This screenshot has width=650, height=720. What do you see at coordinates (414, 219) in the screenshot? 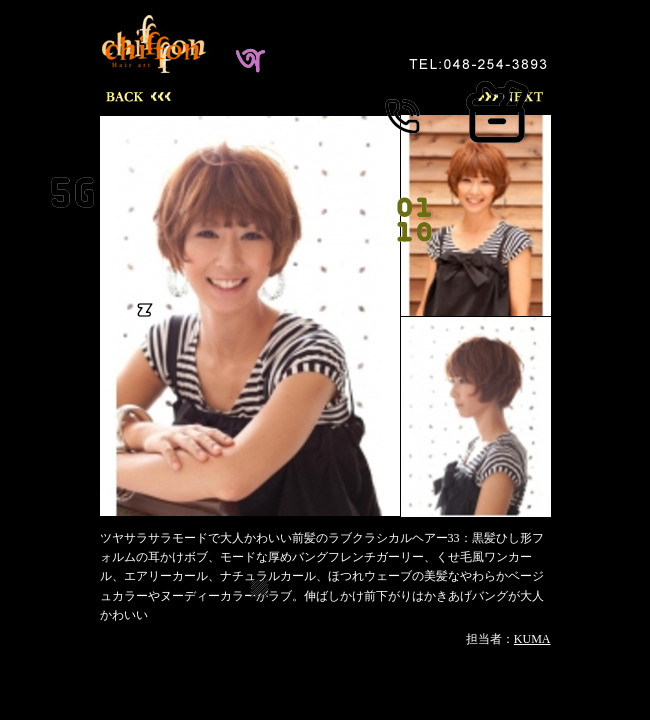
I see `view or edit binary code` at bounding box center [414, 219].